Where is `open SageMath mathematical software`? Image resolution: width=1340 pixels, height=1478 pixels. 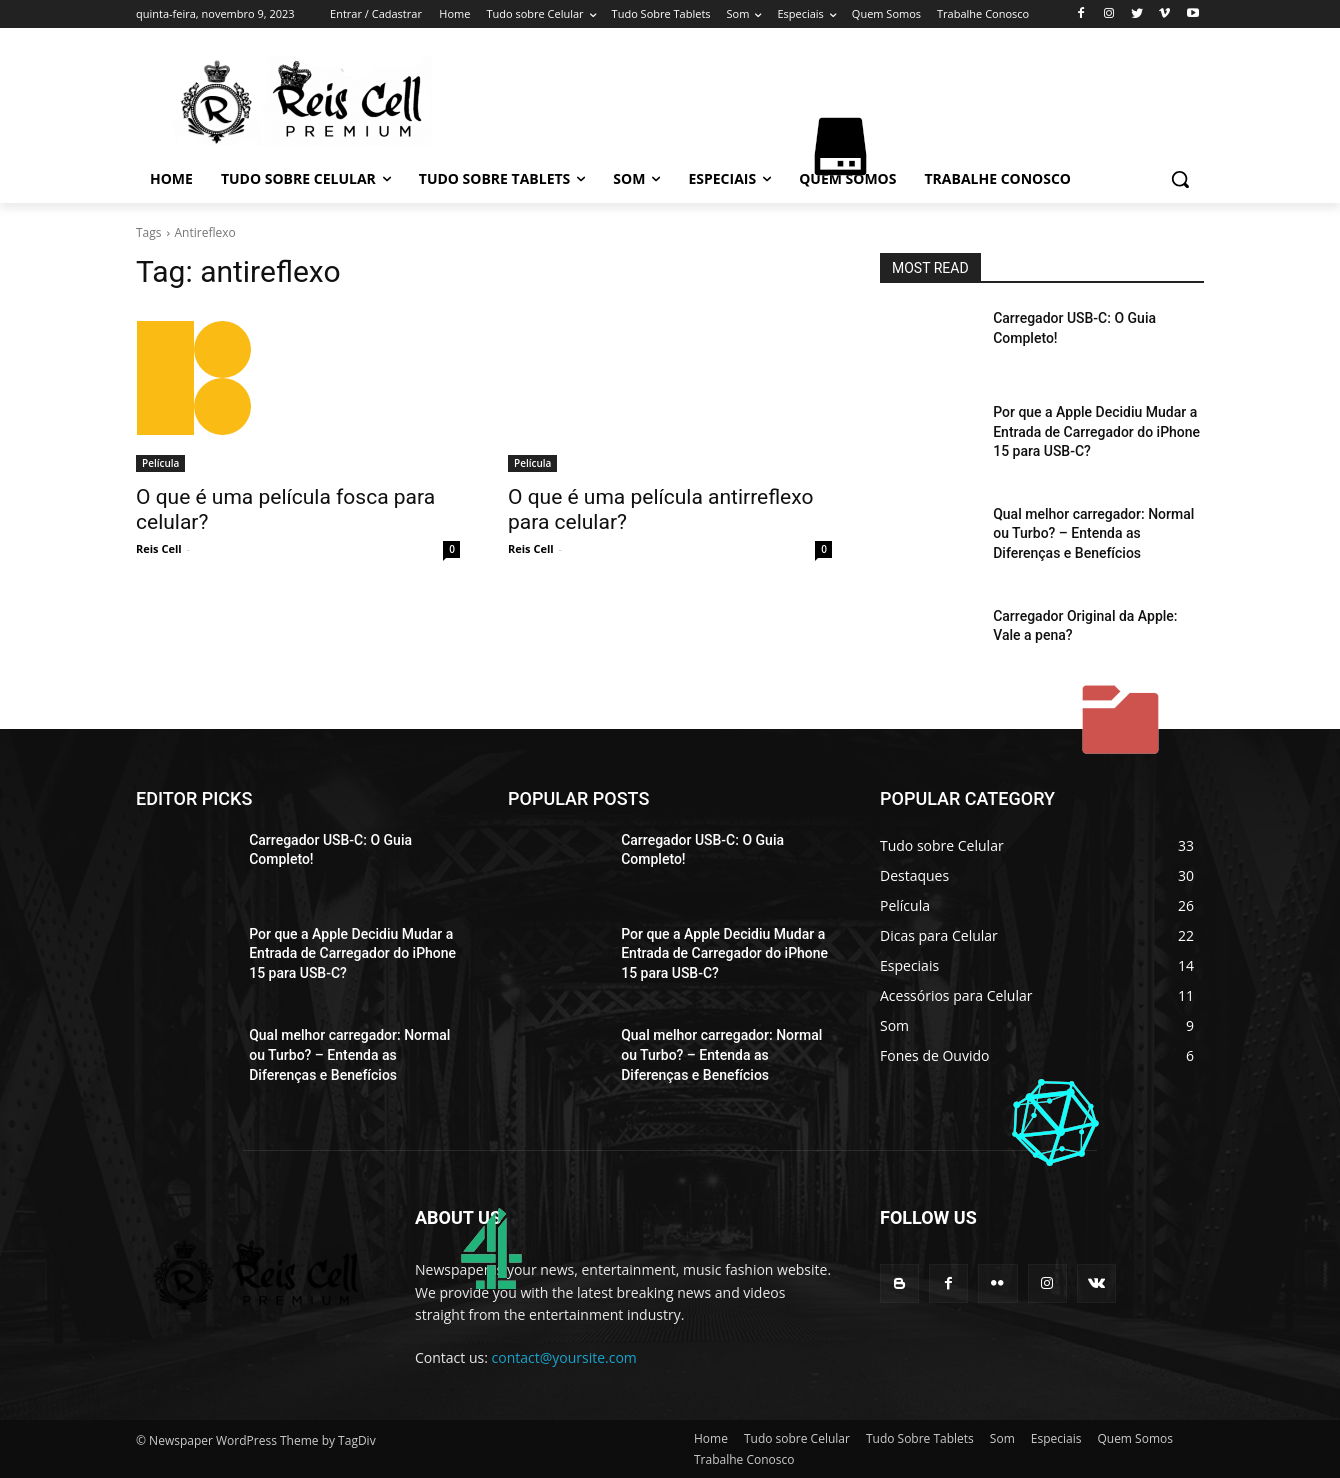 open SageMath mathematical software is located at coordinates (1055, 1122).